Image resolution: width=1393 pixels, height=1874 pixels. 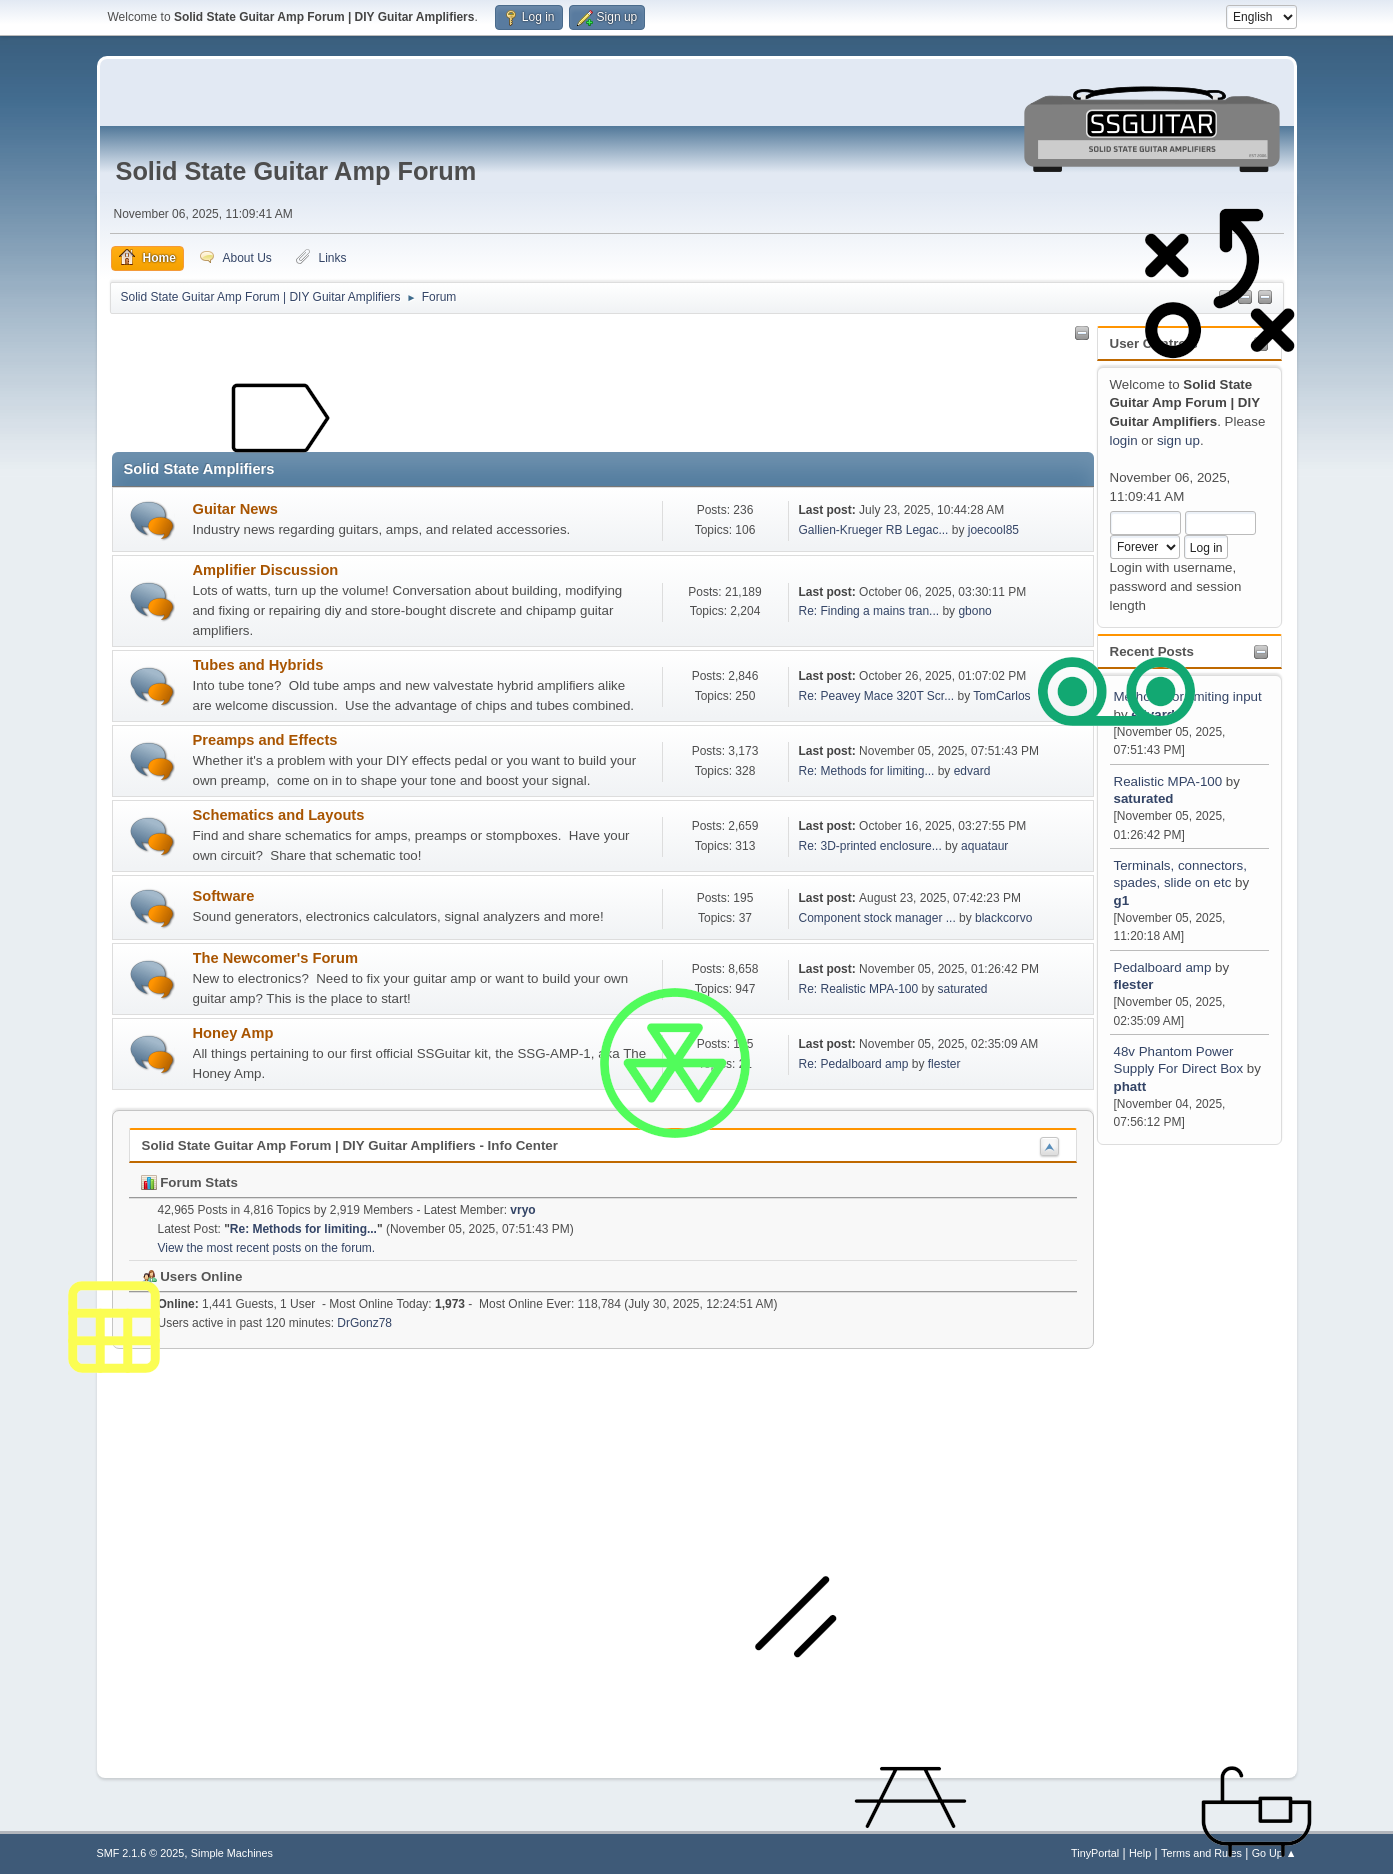 What do you see at coordinates (114, 1327) in the screenshot?
I see `open spreadsheet or data table` at bounding box center [114, 1327].